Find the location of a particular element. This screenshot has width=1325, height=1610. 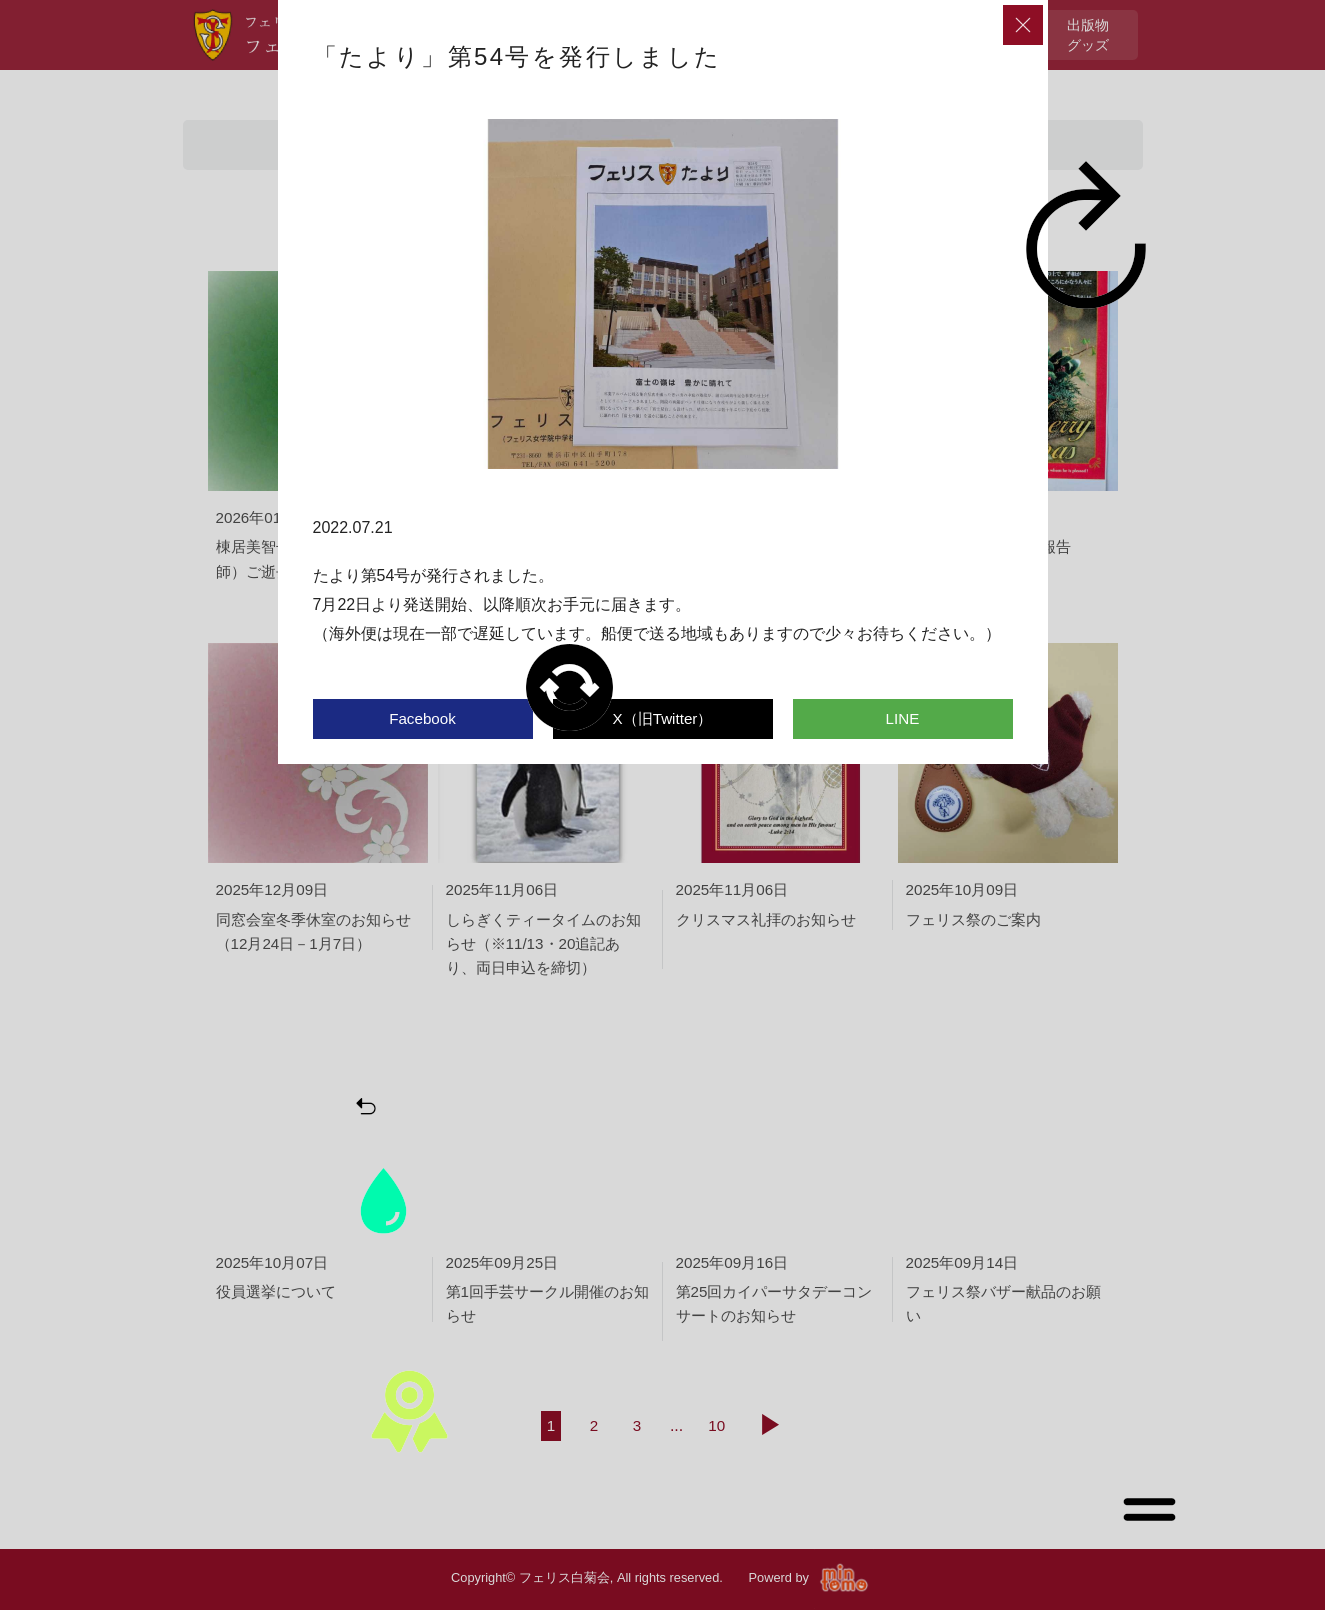

indicates an award or achievement is located at coordinates (409, 1411).